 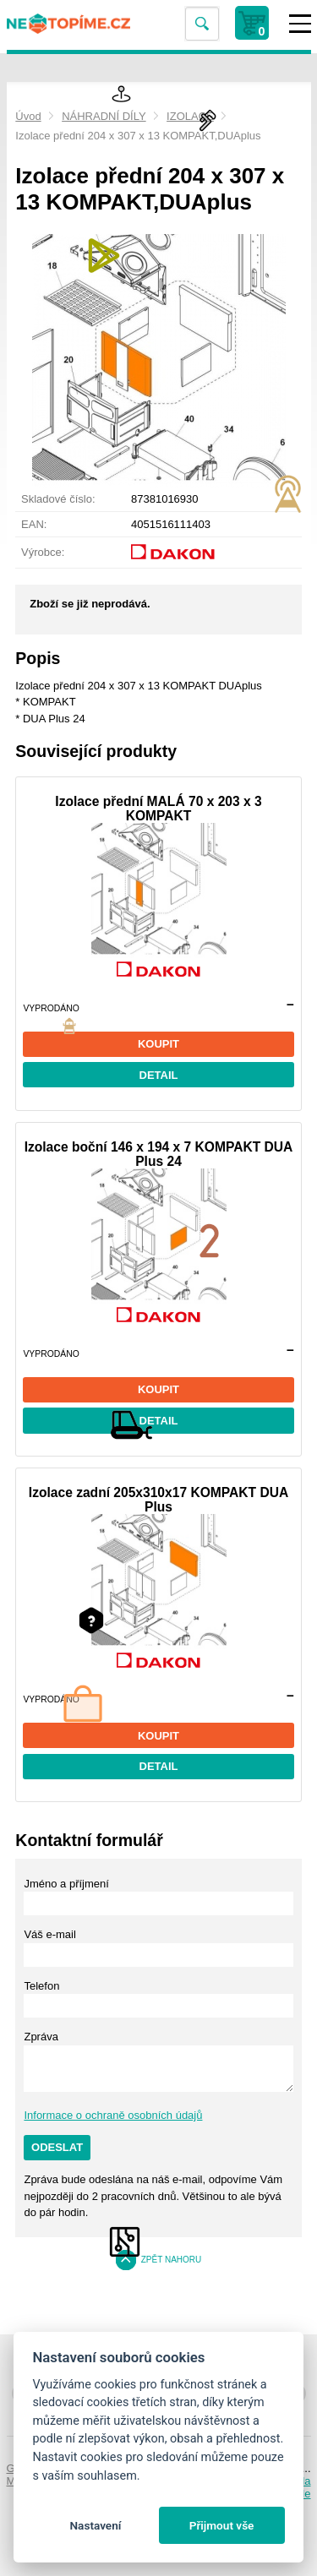 I want to click on indicates step two in a multi-step process, so click(x=209, y=1240).